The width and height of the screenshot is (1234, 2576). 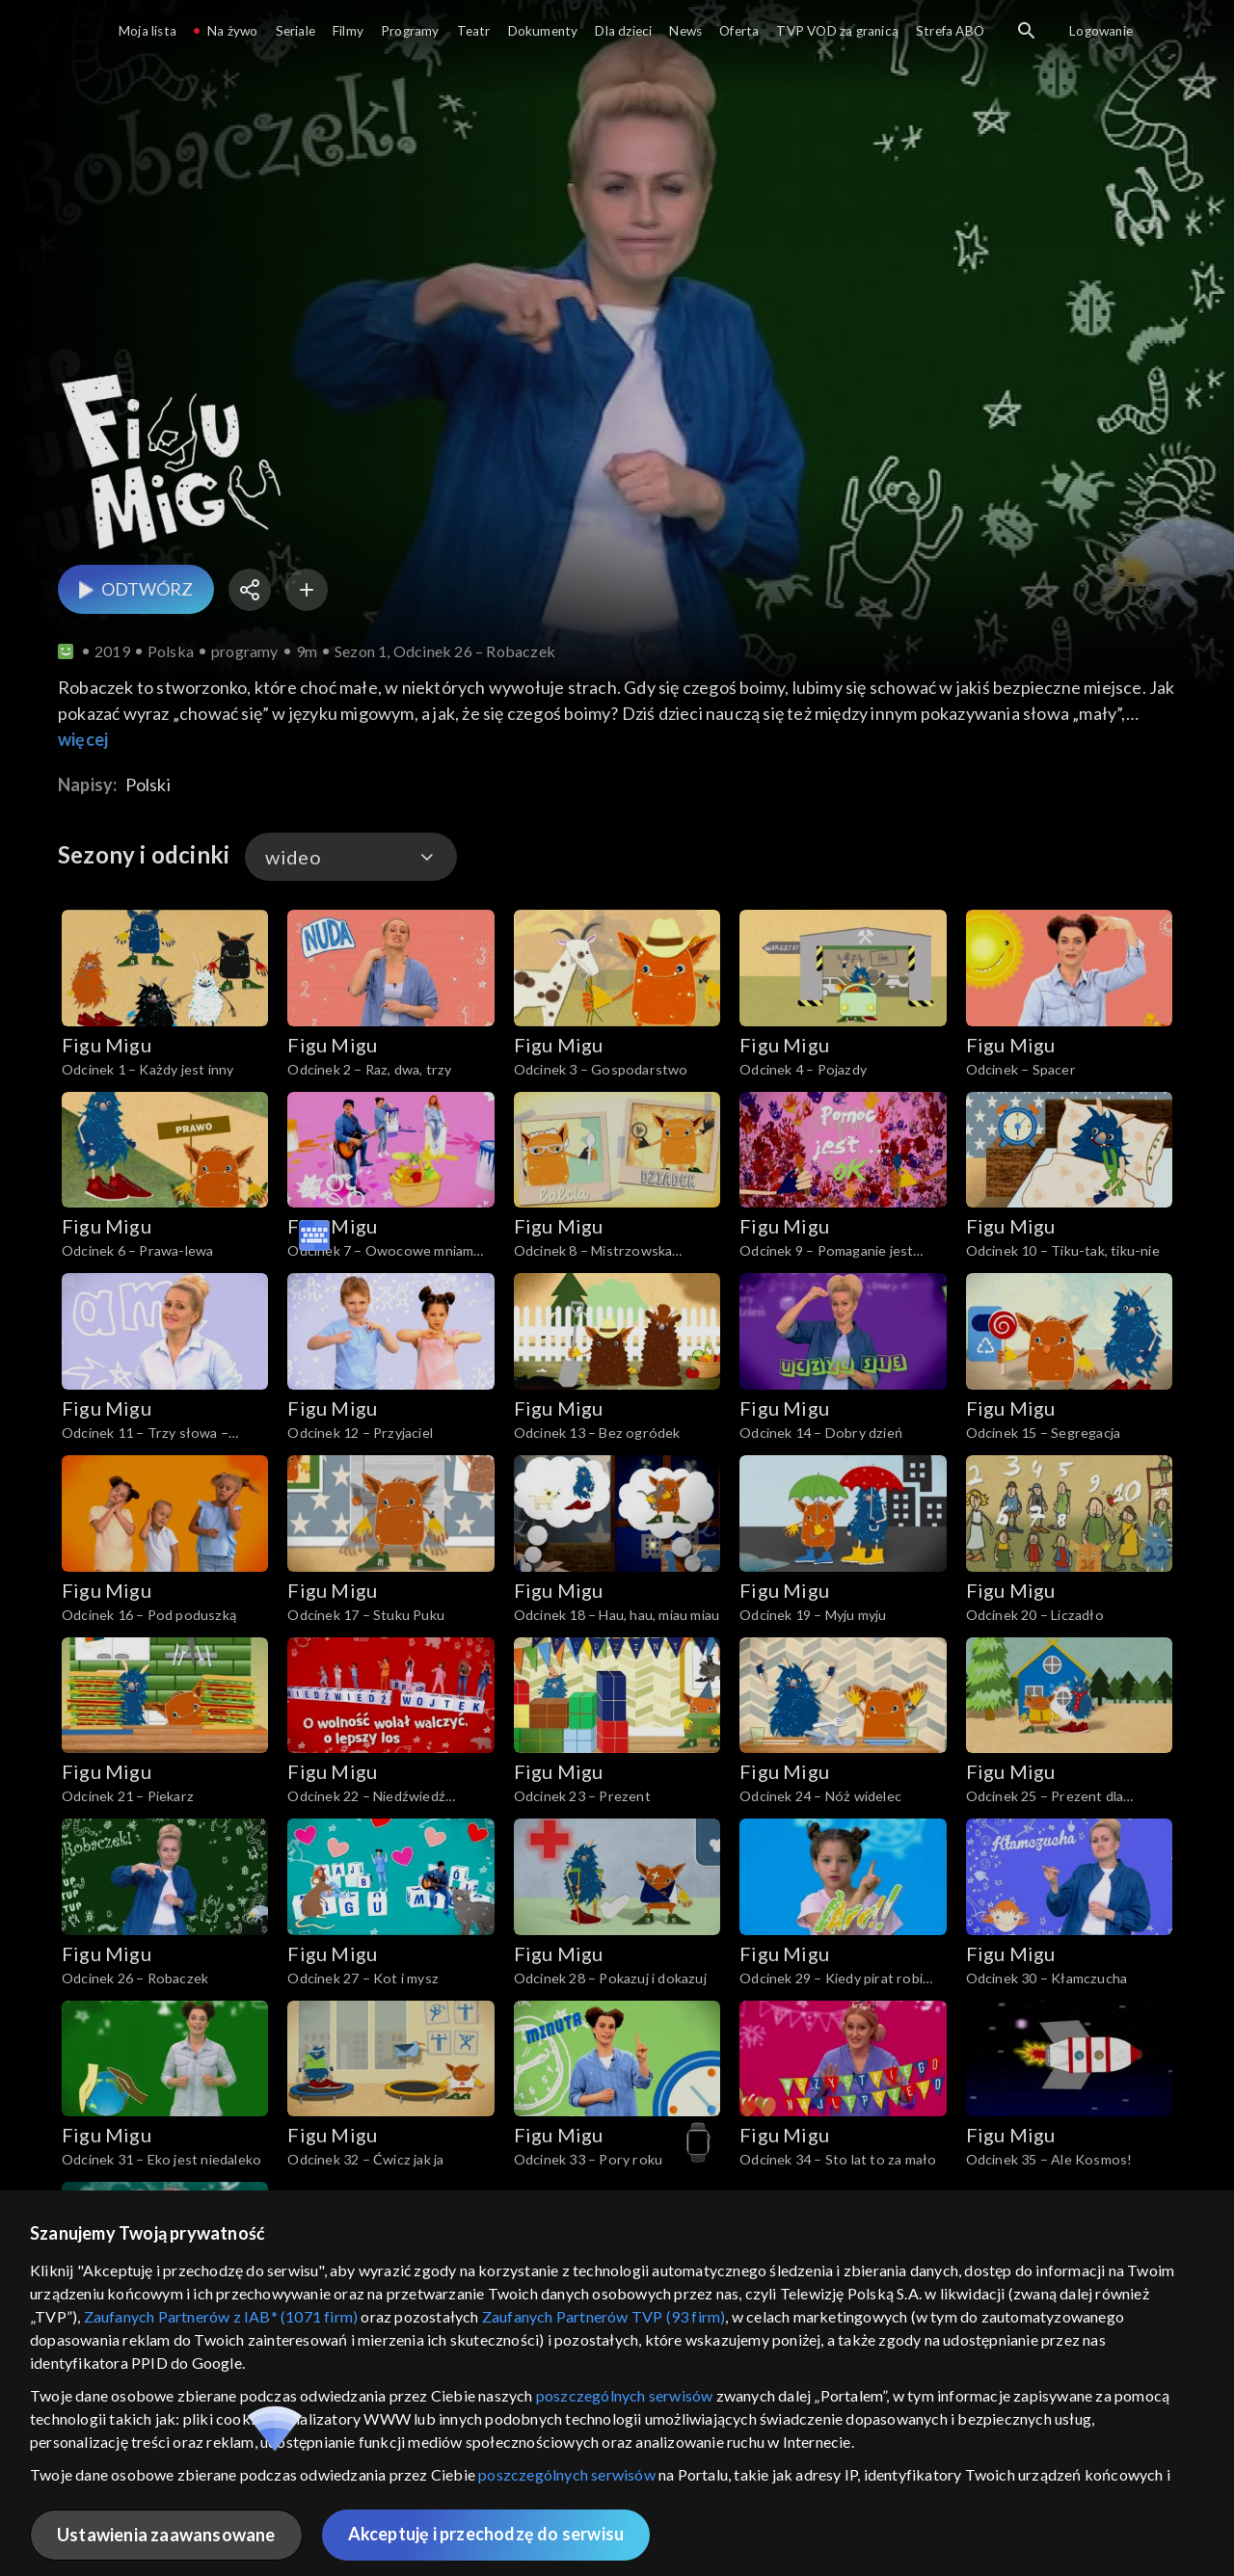 What do you see at coordinates (275, 2429) in the screenshot?
I see `indicates active wireless network connection` at bounding box center [275, 2429].